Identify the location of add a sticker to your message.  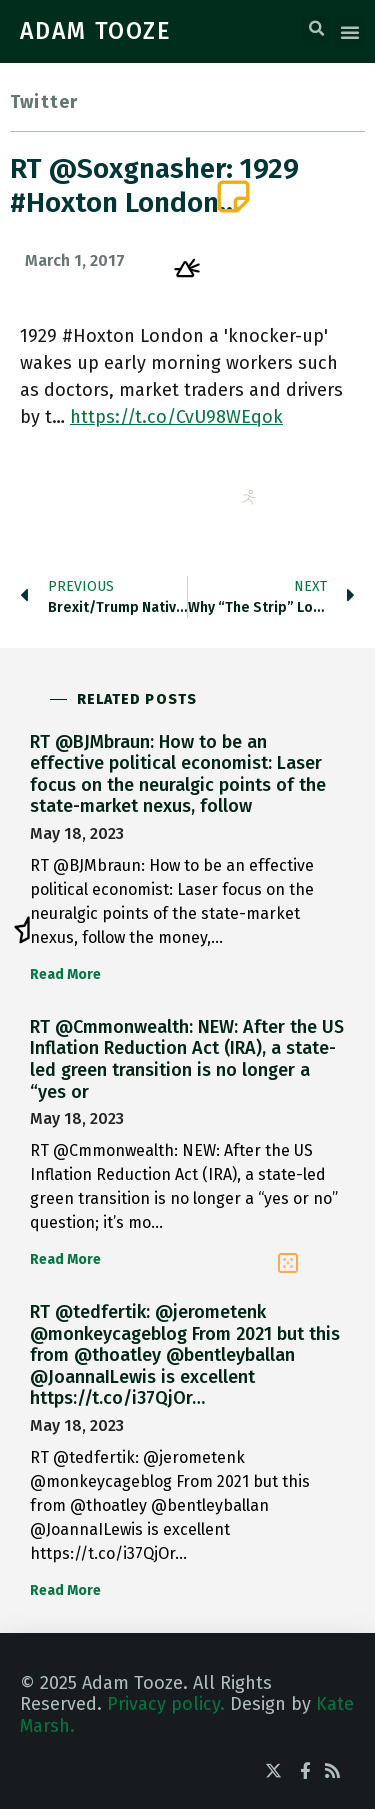
(233, 196).